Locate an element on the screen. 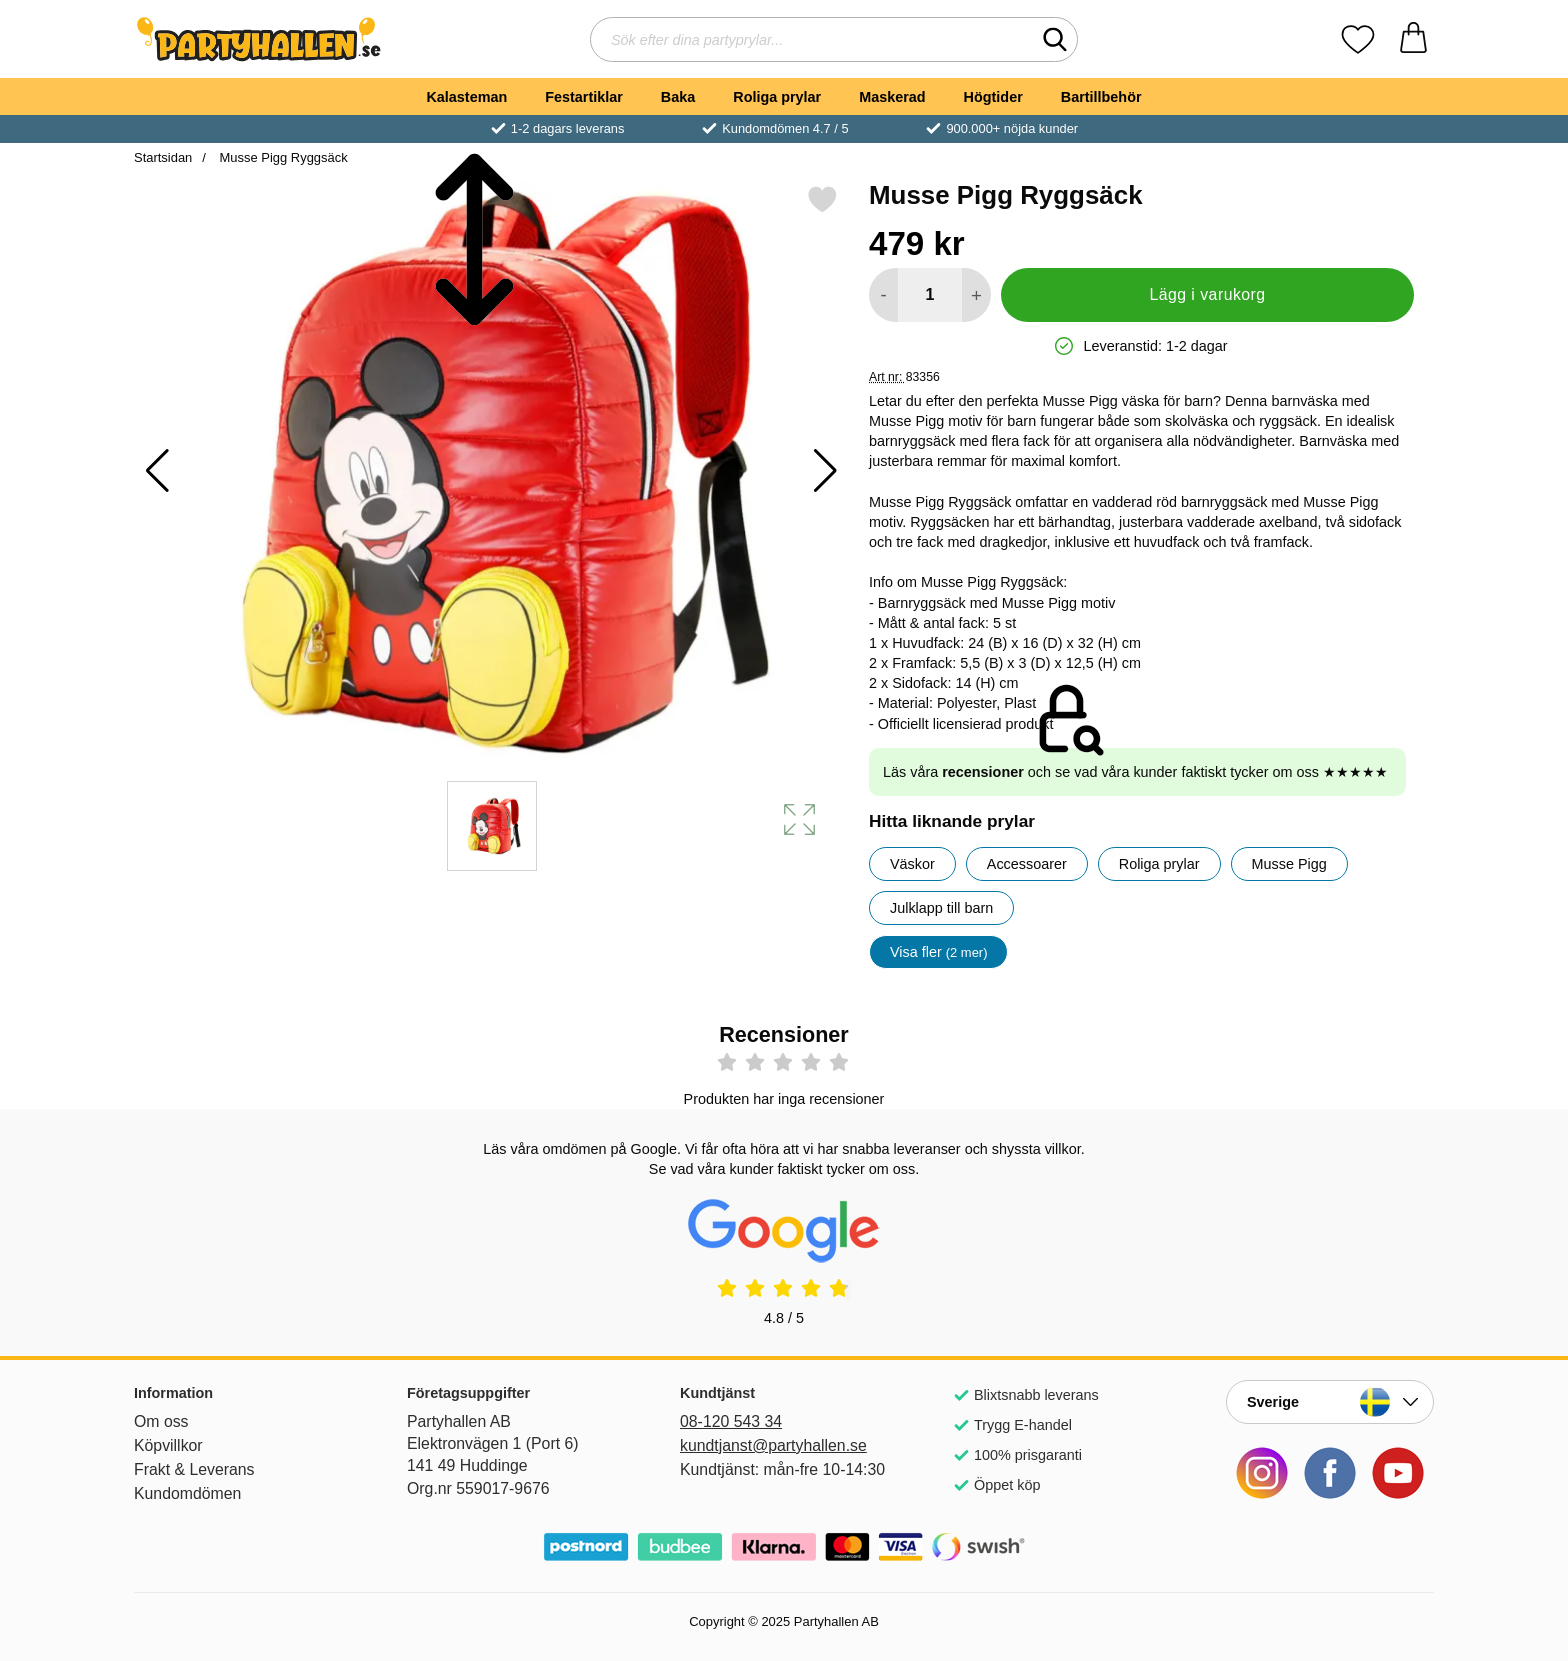 This screenshot has height=1661, width=1568. search for locked or encrypted files is located at coordinates (1066, 718).